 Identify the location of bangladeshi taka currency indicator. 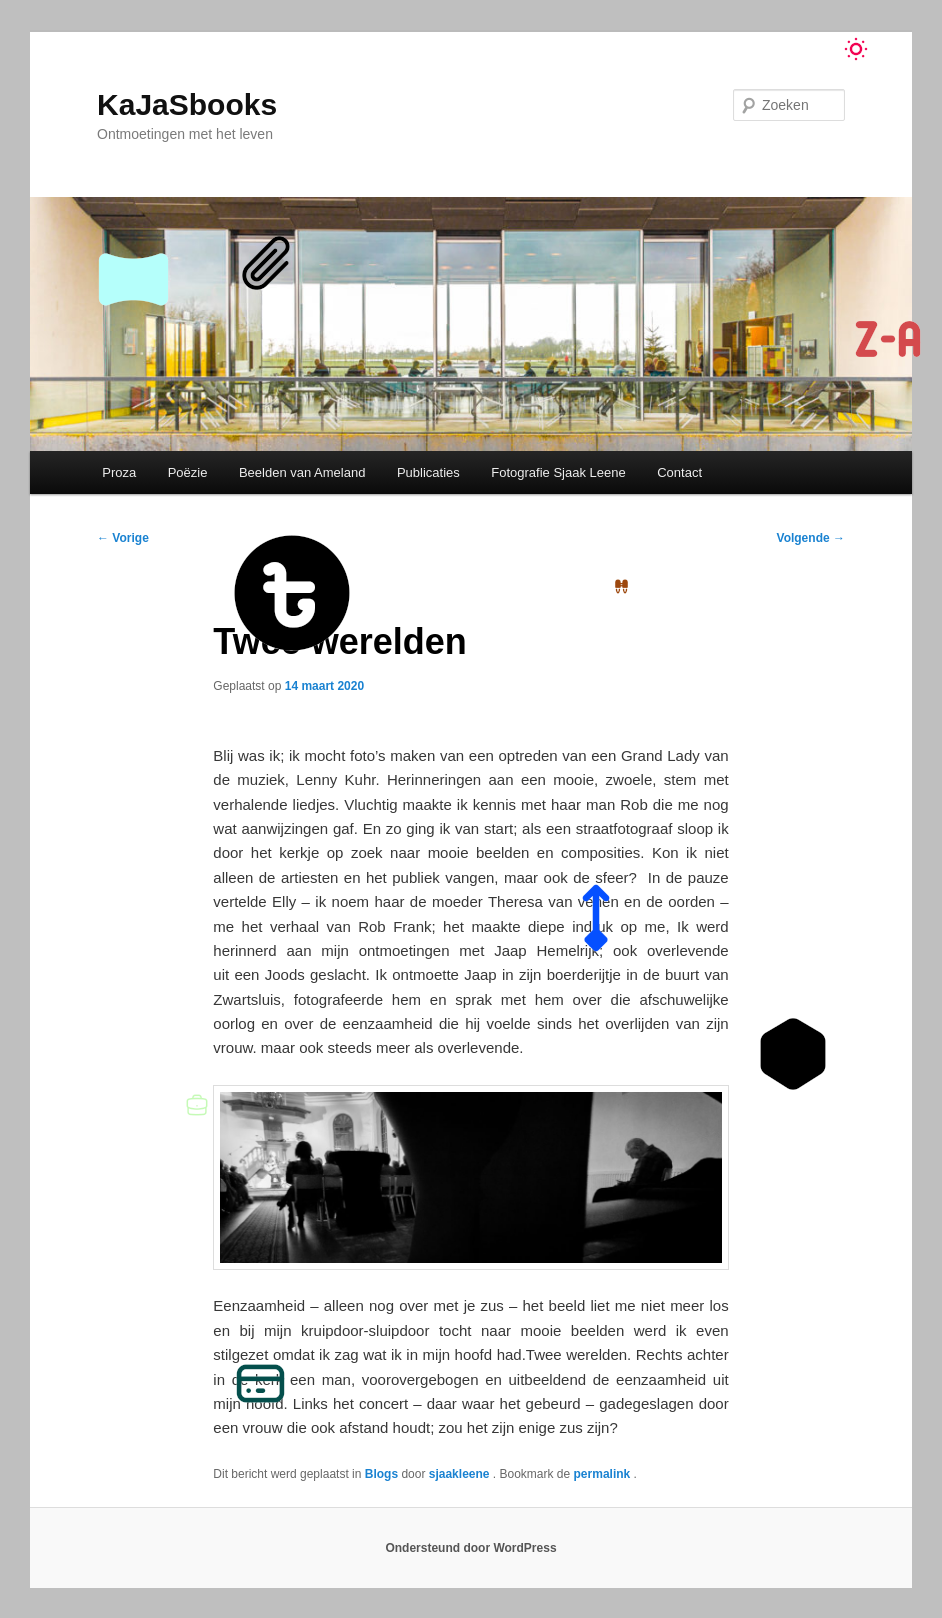
(292, 593).